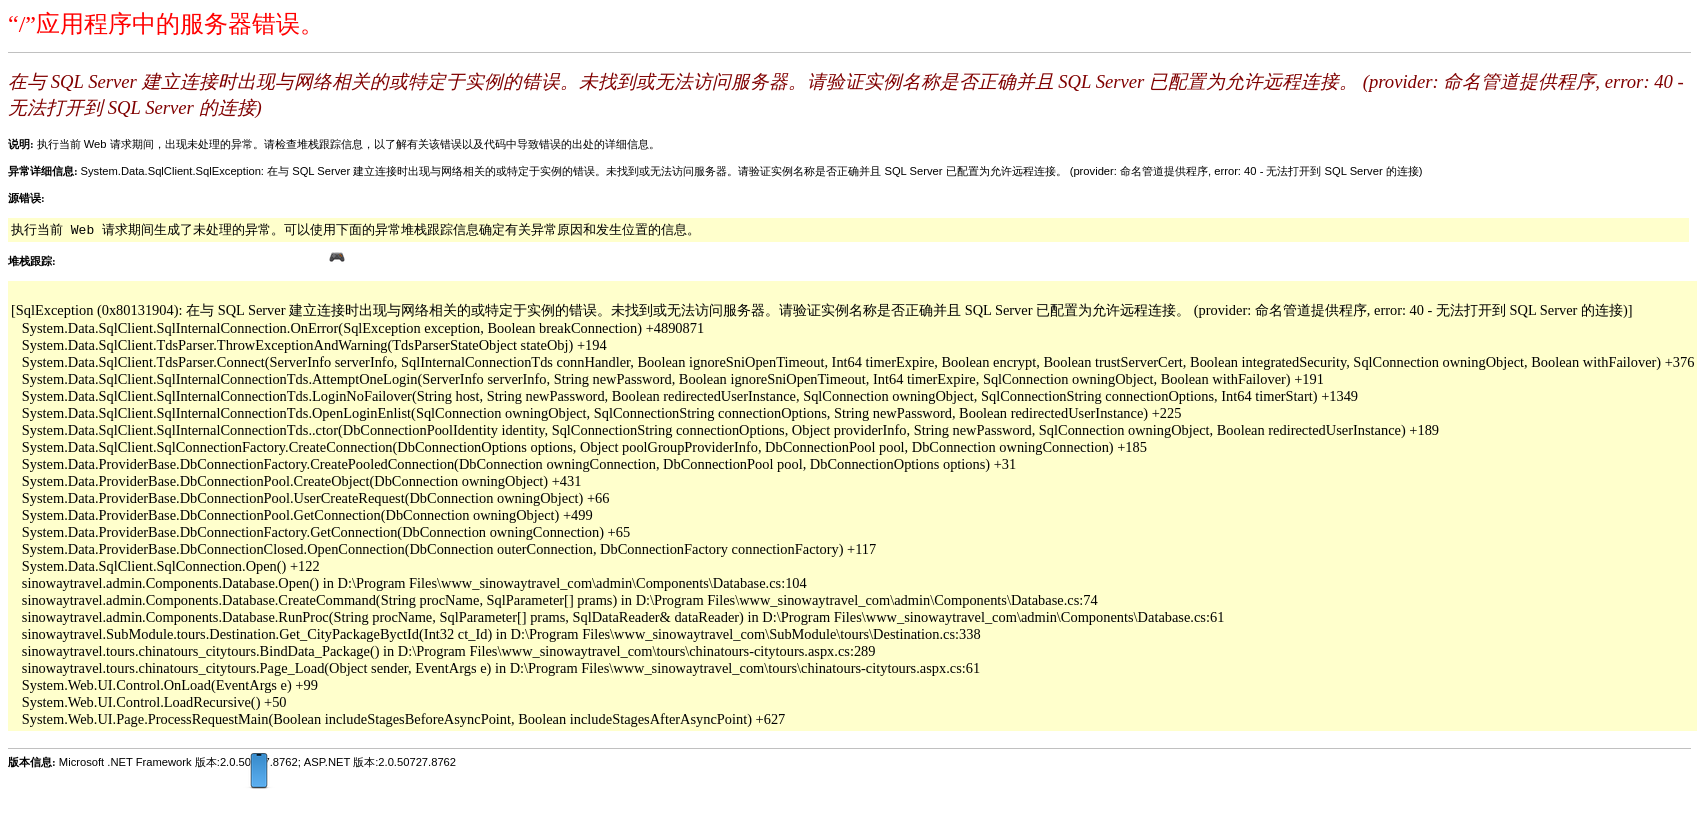 The image size is (1697, 820). What do you see at coordinates (259, 771) in the screenshot?
I see `iPhone 15 device icon` at bounding box center [259, 771].